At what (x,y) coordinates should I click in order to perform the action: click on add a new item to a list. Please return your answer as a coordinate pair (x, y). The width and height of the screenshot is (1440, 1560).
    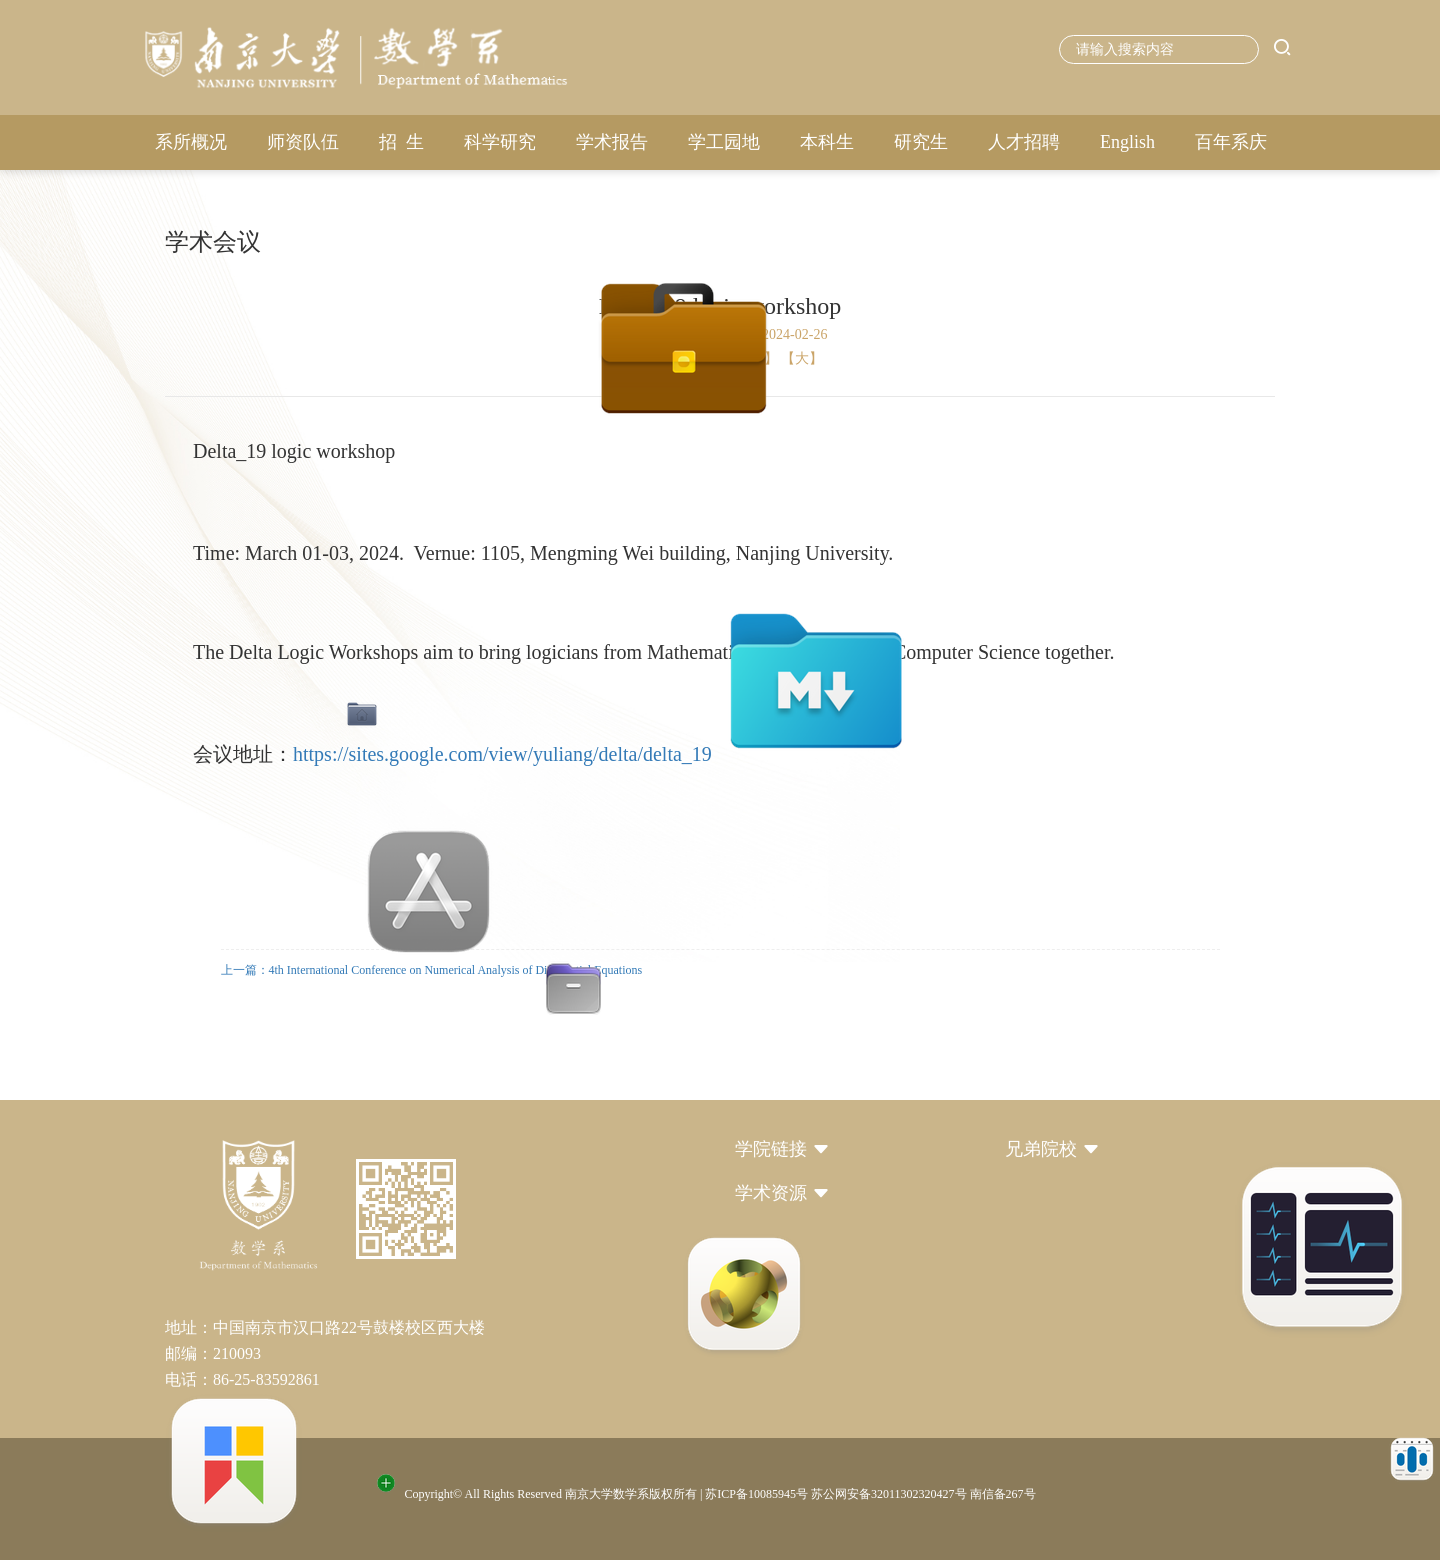
    Looking at the image, I should click on (386, 1483).